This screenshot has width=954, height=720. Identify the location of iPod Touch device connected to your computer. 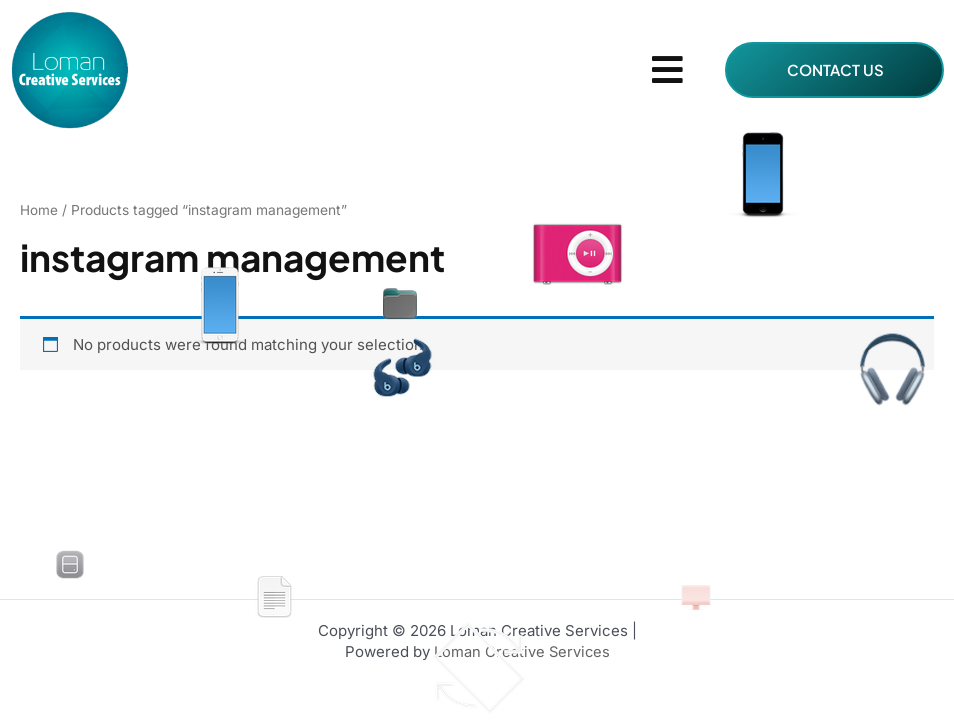
(763, 175).